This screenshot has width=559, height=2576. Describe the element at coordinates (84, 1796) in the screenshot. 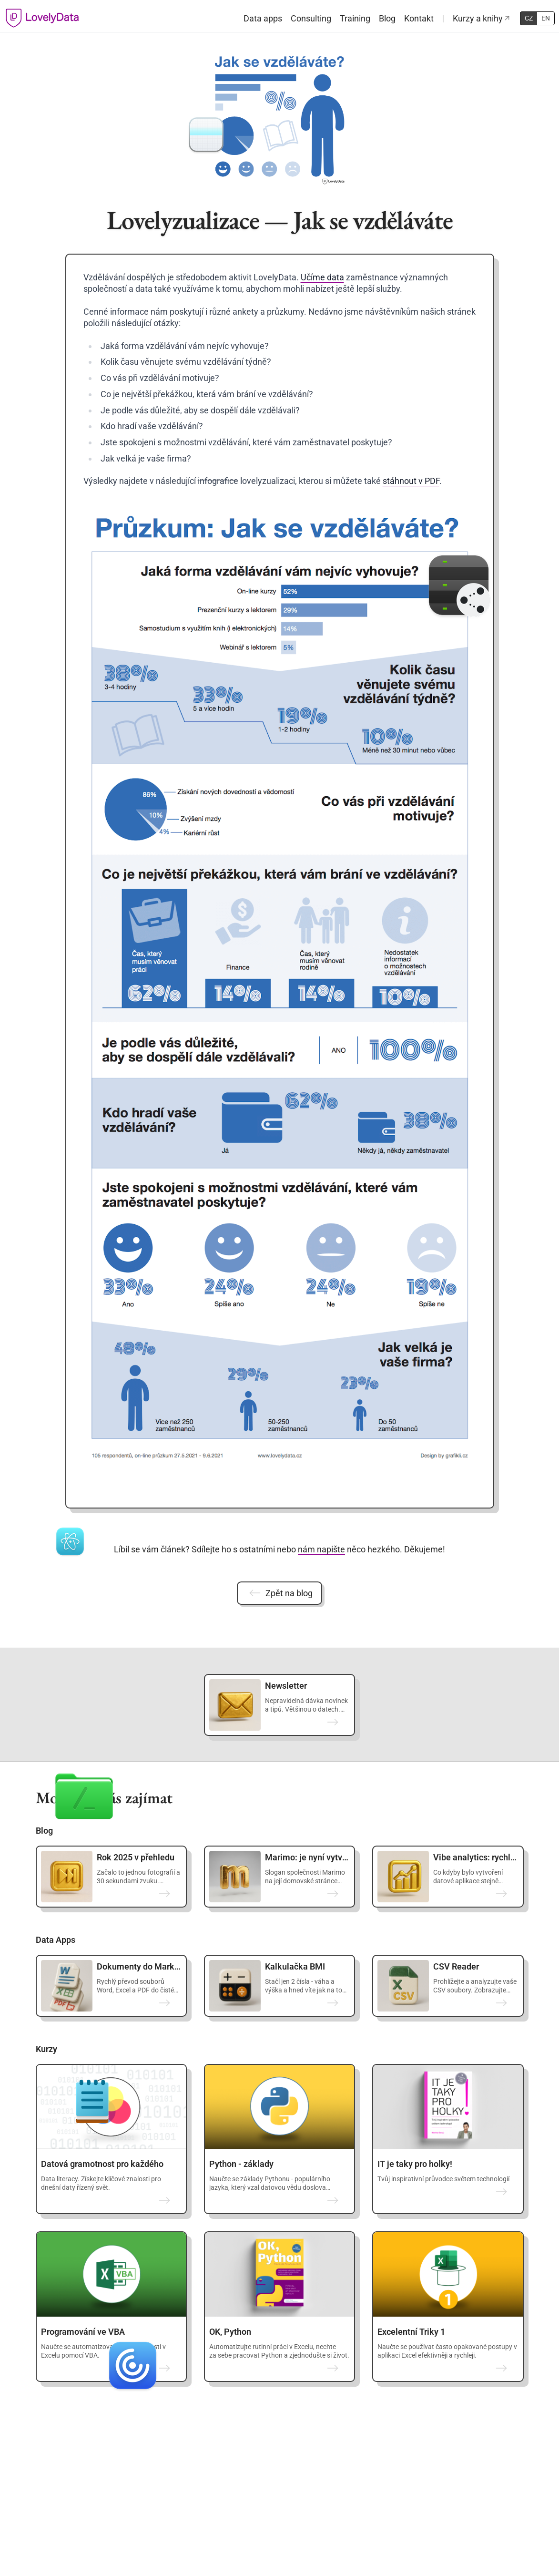

I see `access the root directory folder` at that location.